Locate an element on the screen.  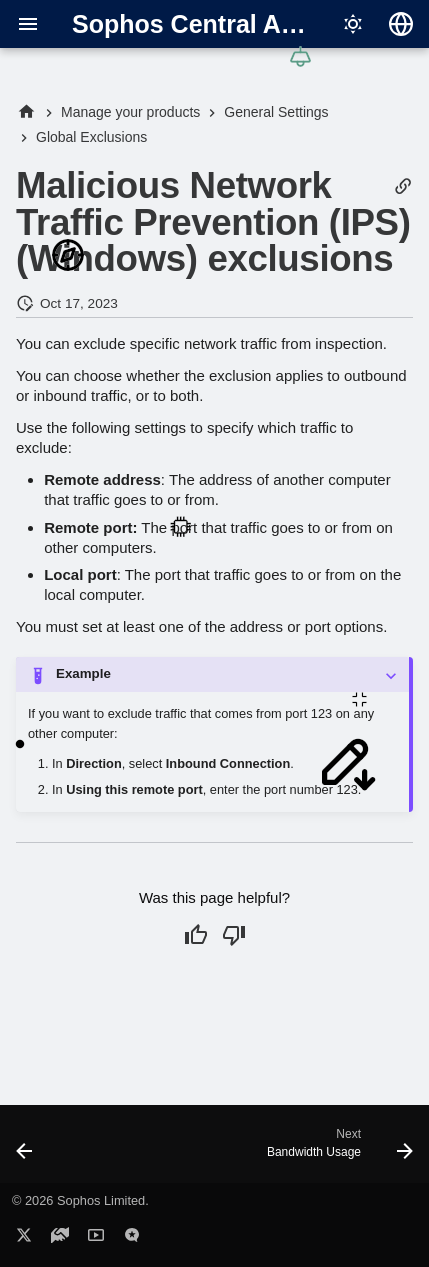
save or submit written content is located at coordinates (346, 761).